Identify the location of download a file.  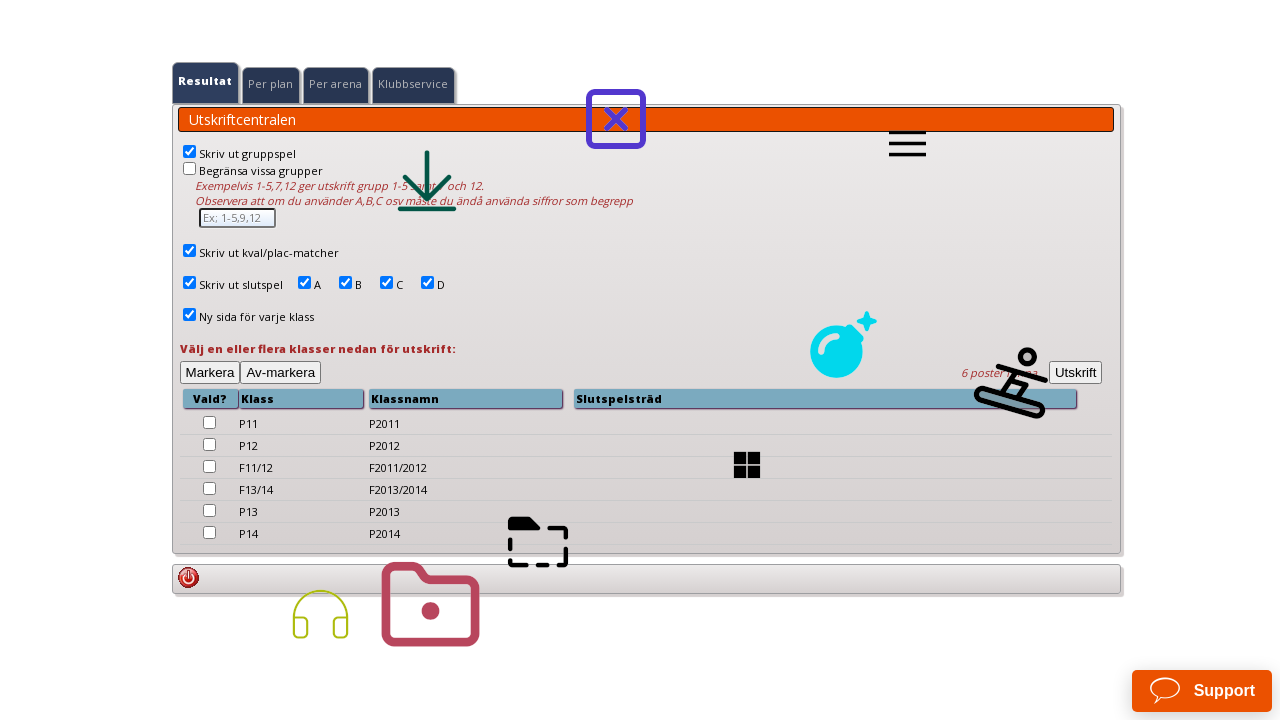
(427, 182).